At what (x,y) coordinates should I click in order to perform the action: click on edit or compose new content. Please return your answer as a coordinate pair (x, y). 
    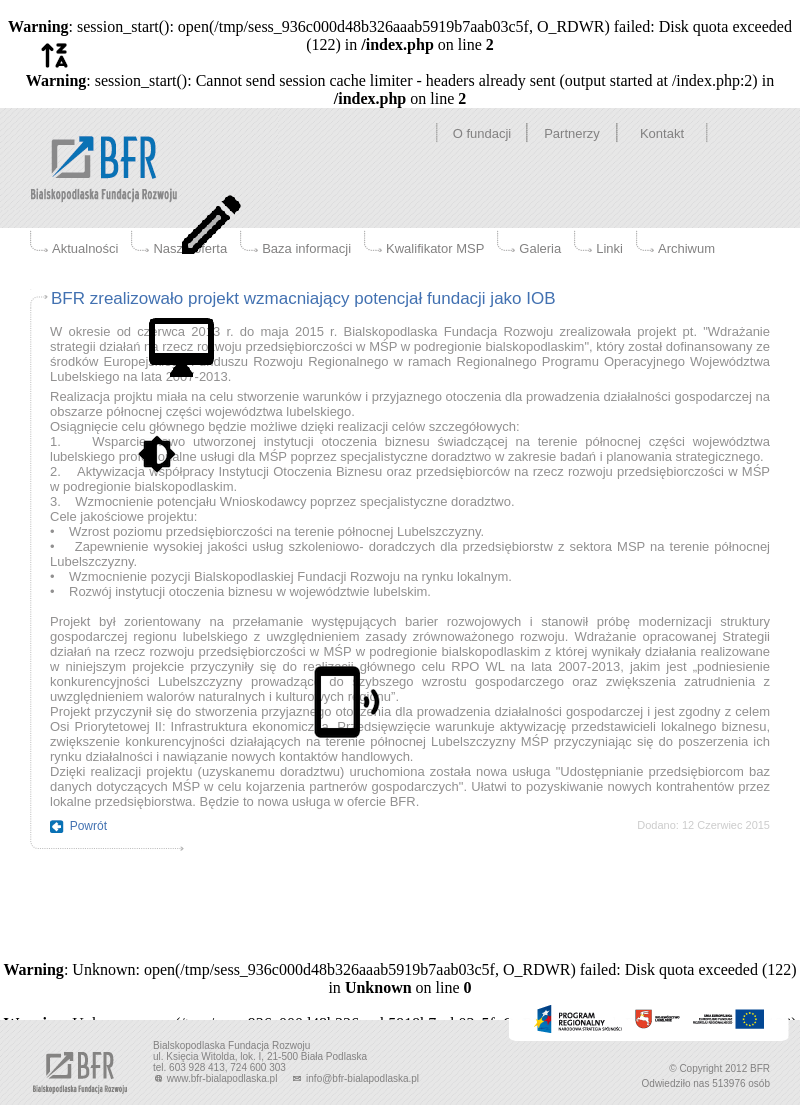
    Looking at the image, I should click on (211, 224).